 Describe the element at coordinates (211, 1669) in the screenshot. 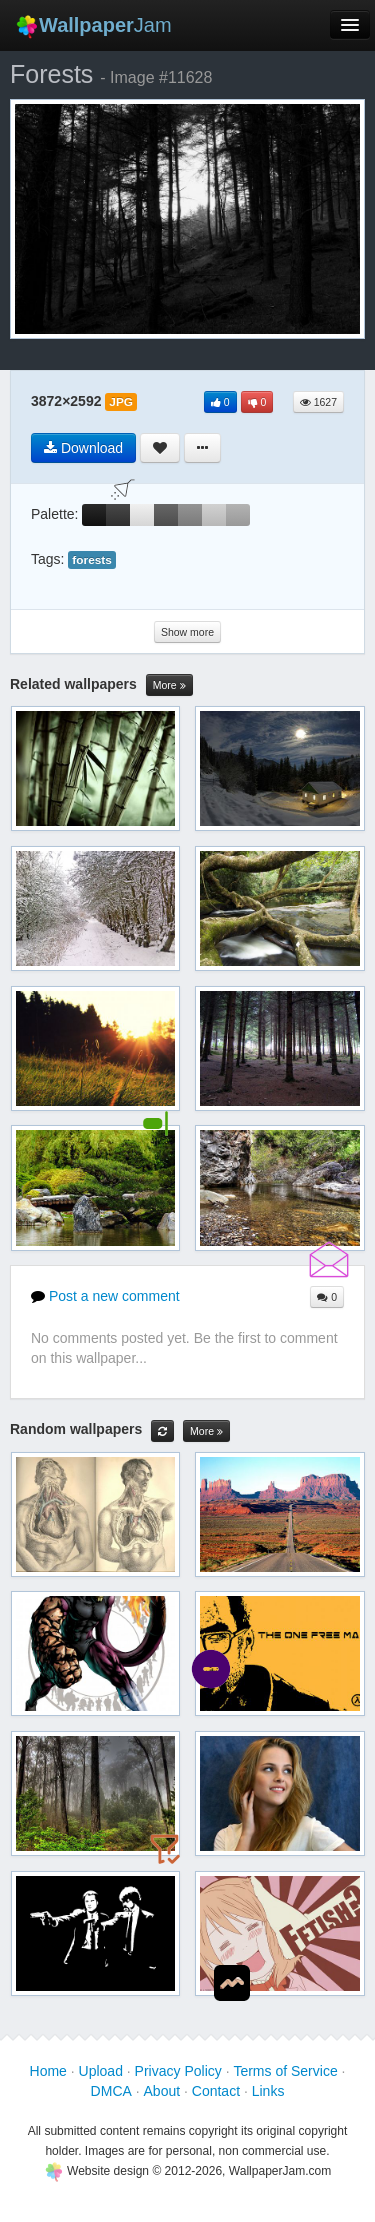

I see `remove an item from a list` at that location.